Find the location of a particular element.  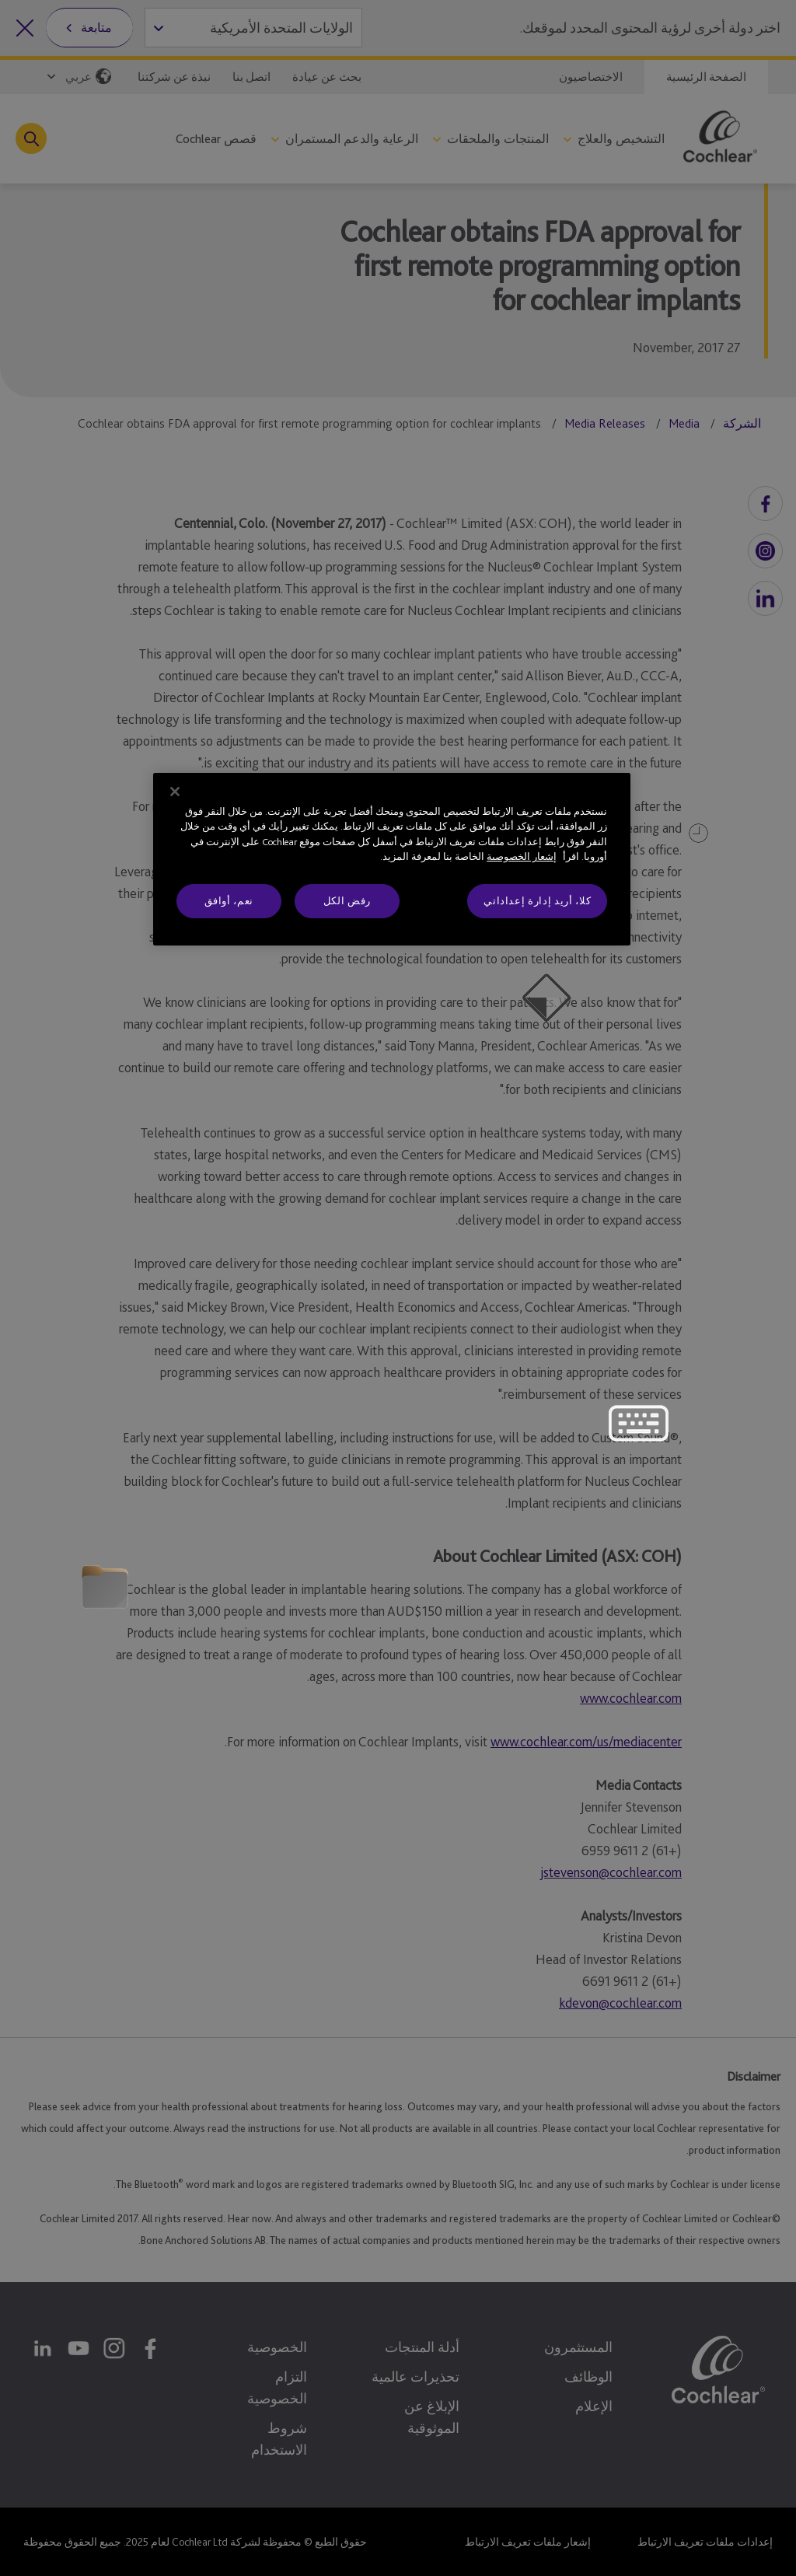

open fragments torrent client is located at coordinates (546, 998).